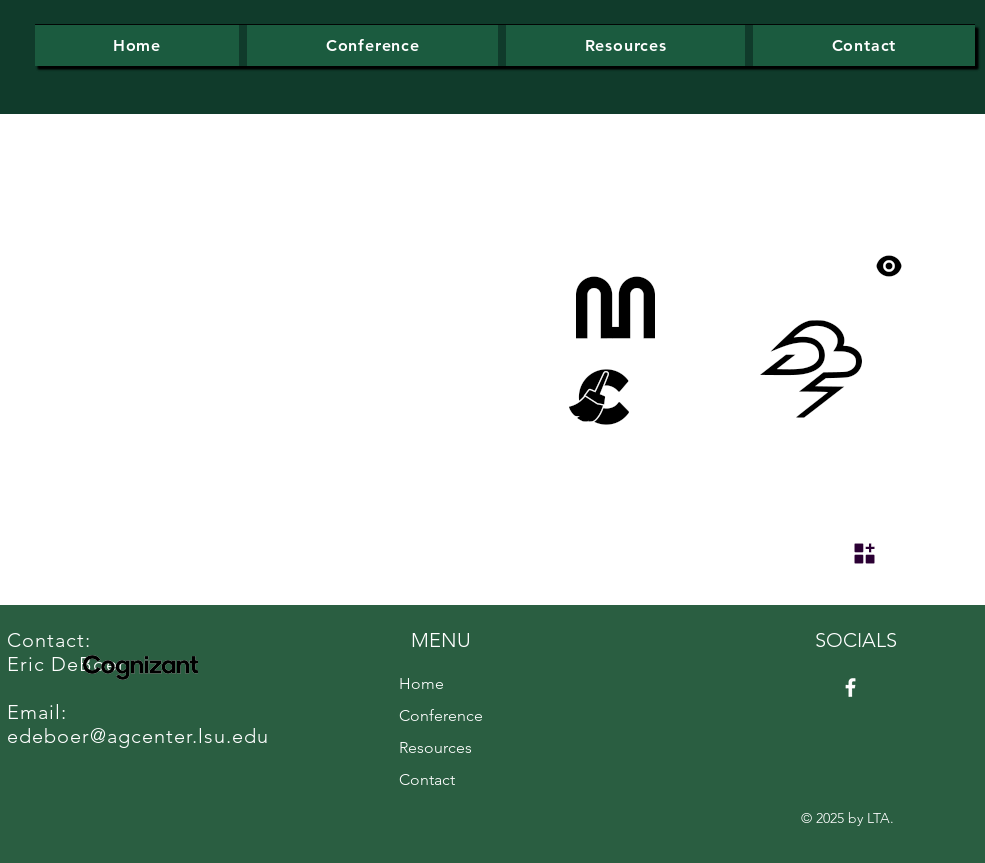  Describe the element at coordinates (864, 553) in the screenshot. I see `add a new function or module` at that location.